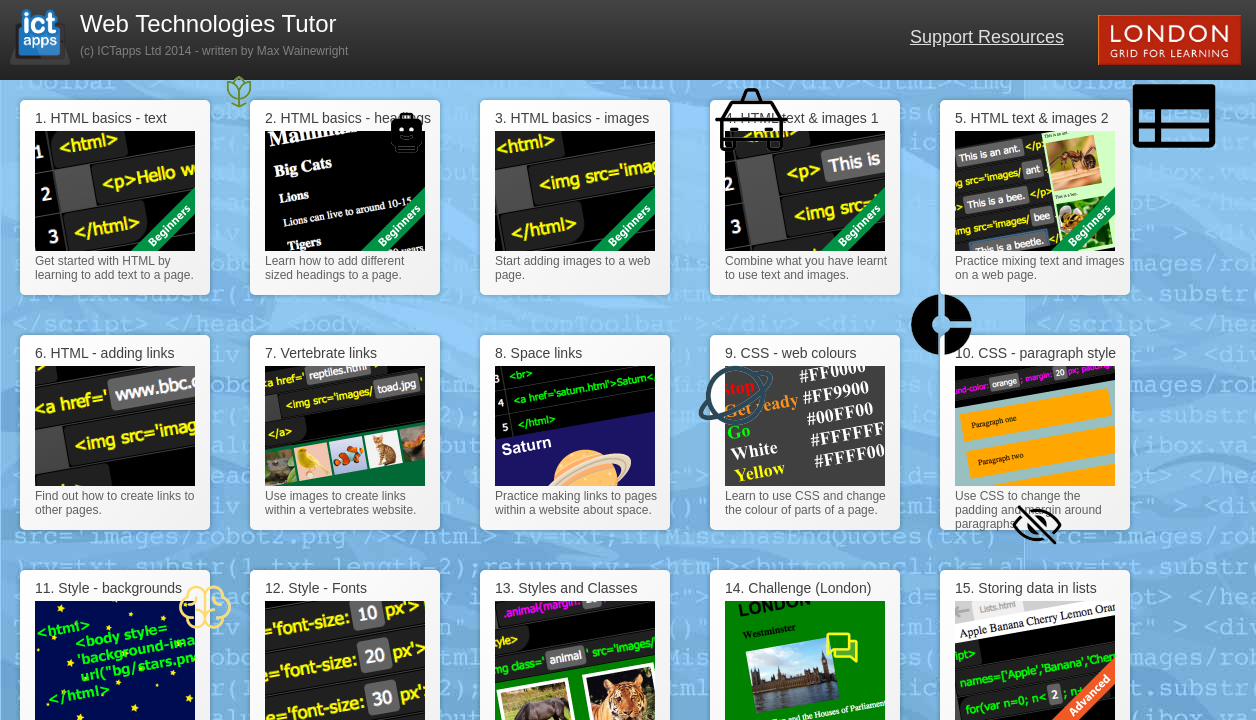 The height and width of the screenshot is (720, 1256). I want to click on request a taxi or cab ride, so click(751, 124).